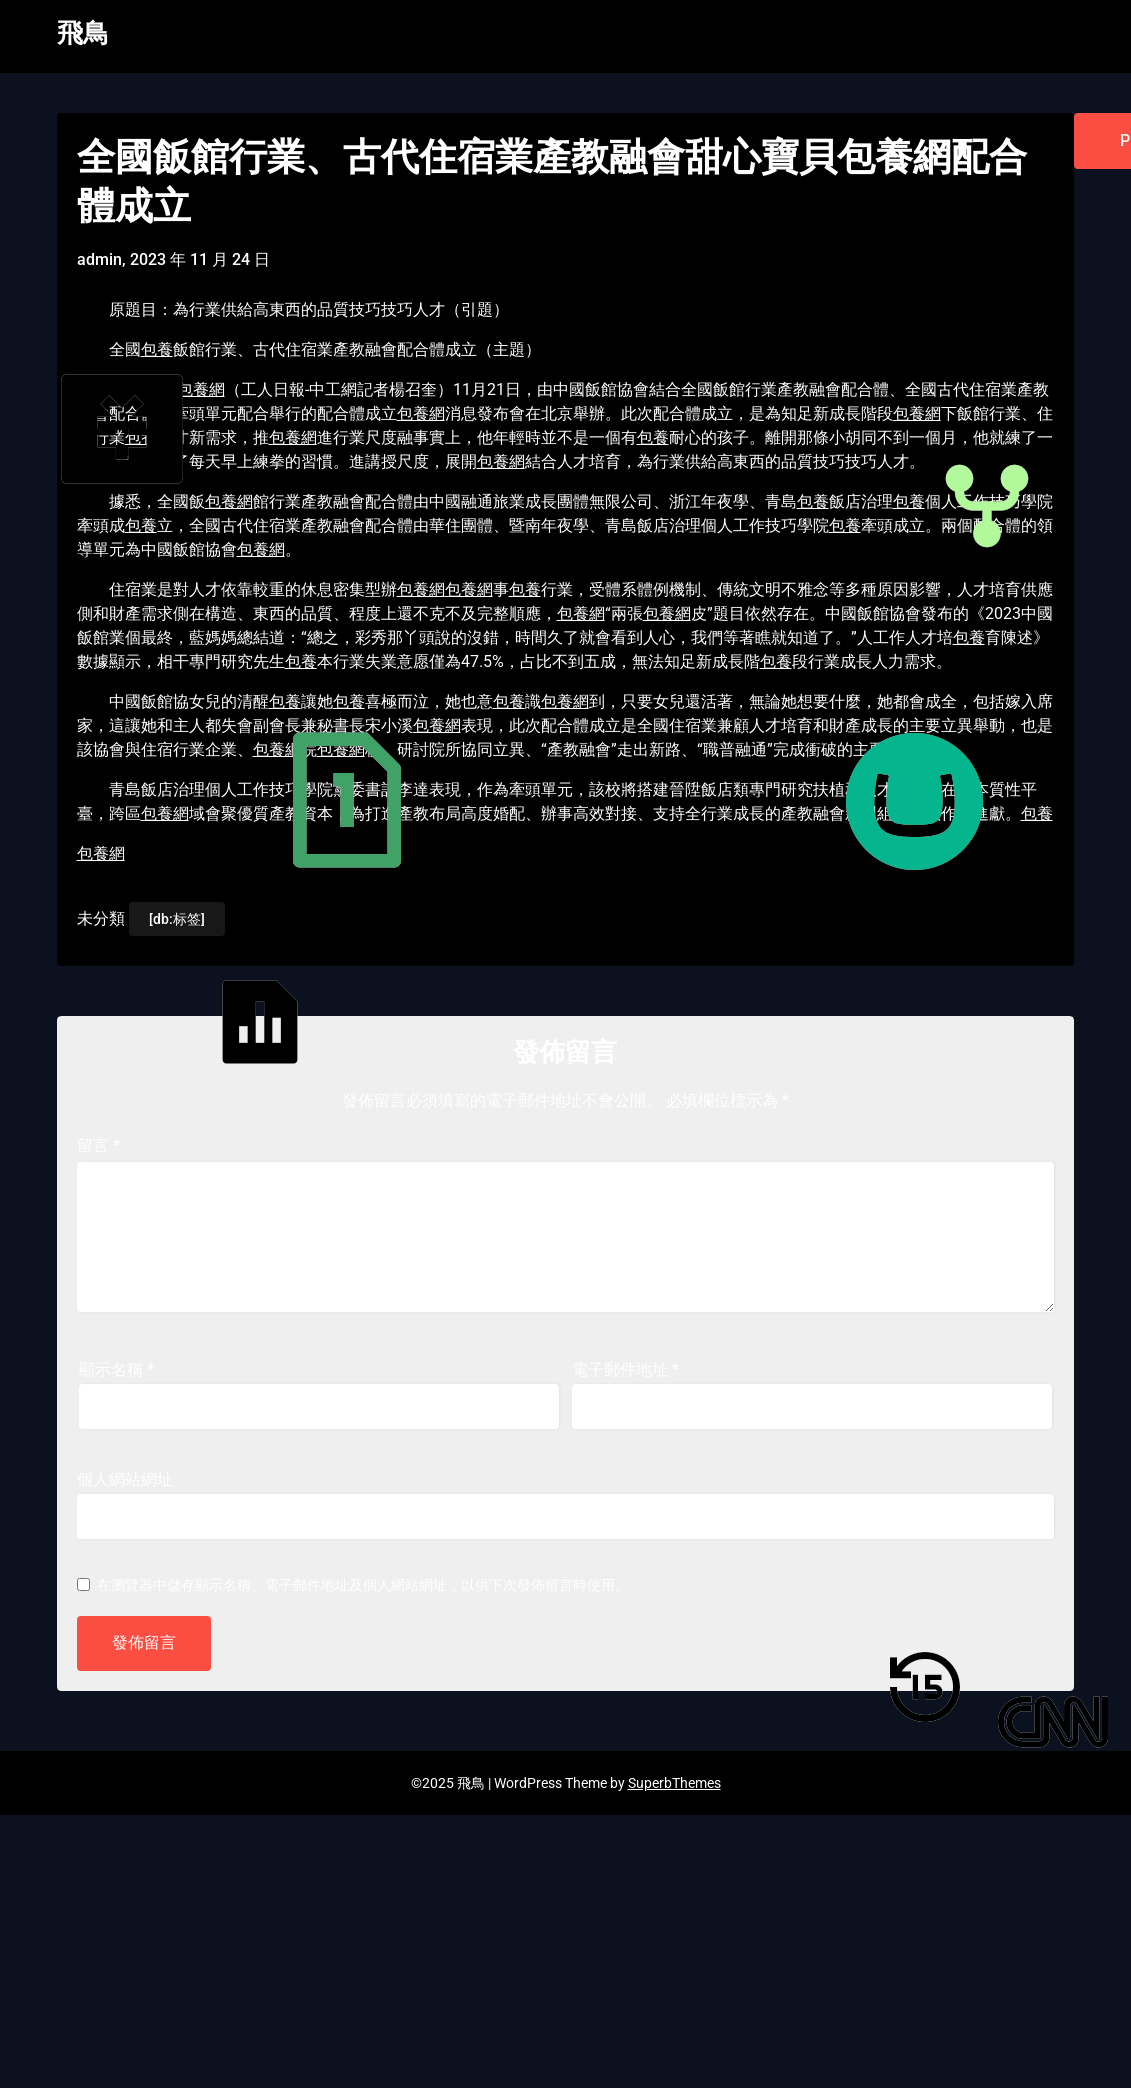 The image size is (1131, 2088). What do you see at coordinates (1053, 1722) in the screenshot?
I see `open the CNN news app` at bounding box center [1053, 1722].